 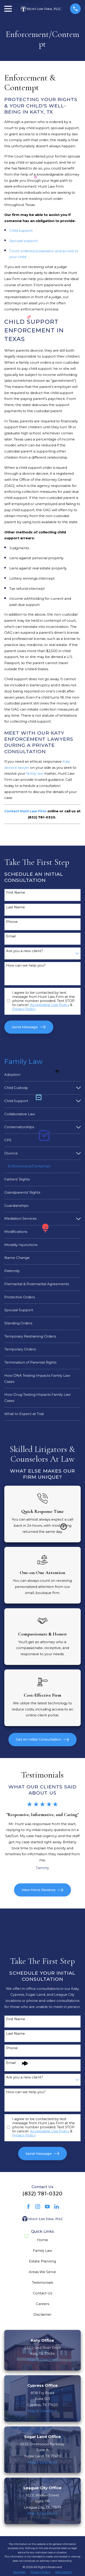 What do you see at coordinates (44, 1136) in the screenshot?
I see `mark task as complete` at bounding box center [44, 1136].